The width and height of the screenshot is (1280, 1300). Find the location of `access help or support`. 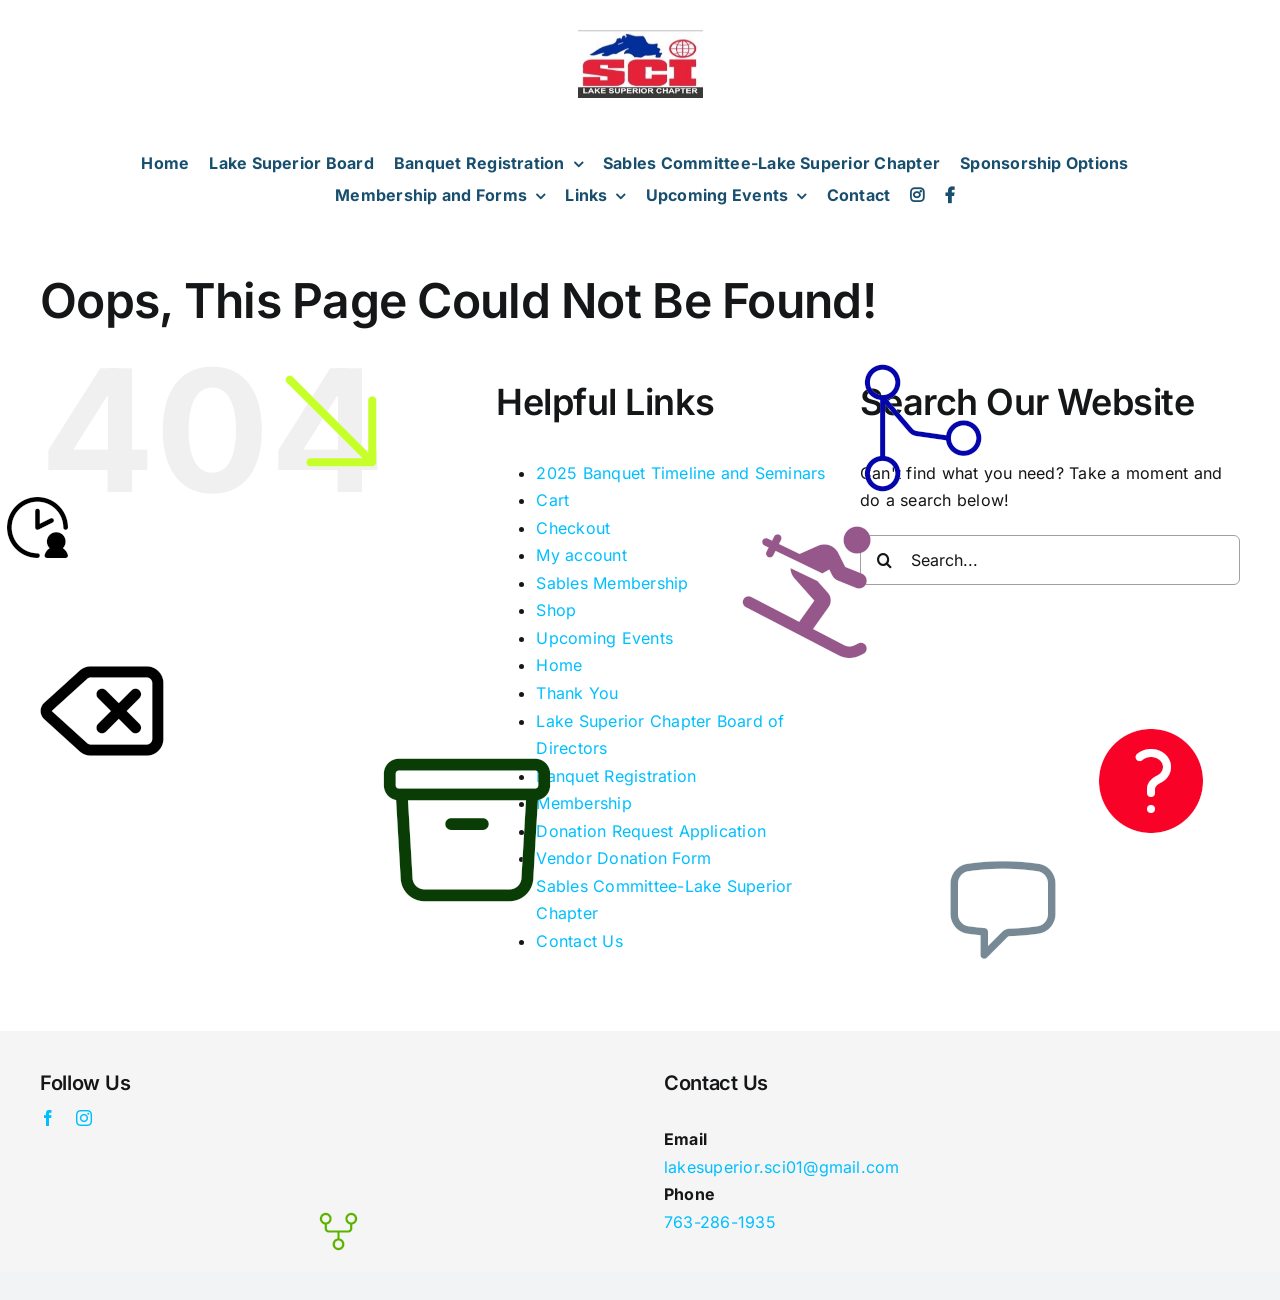

access help or support is located at coordinates (1151, 781).